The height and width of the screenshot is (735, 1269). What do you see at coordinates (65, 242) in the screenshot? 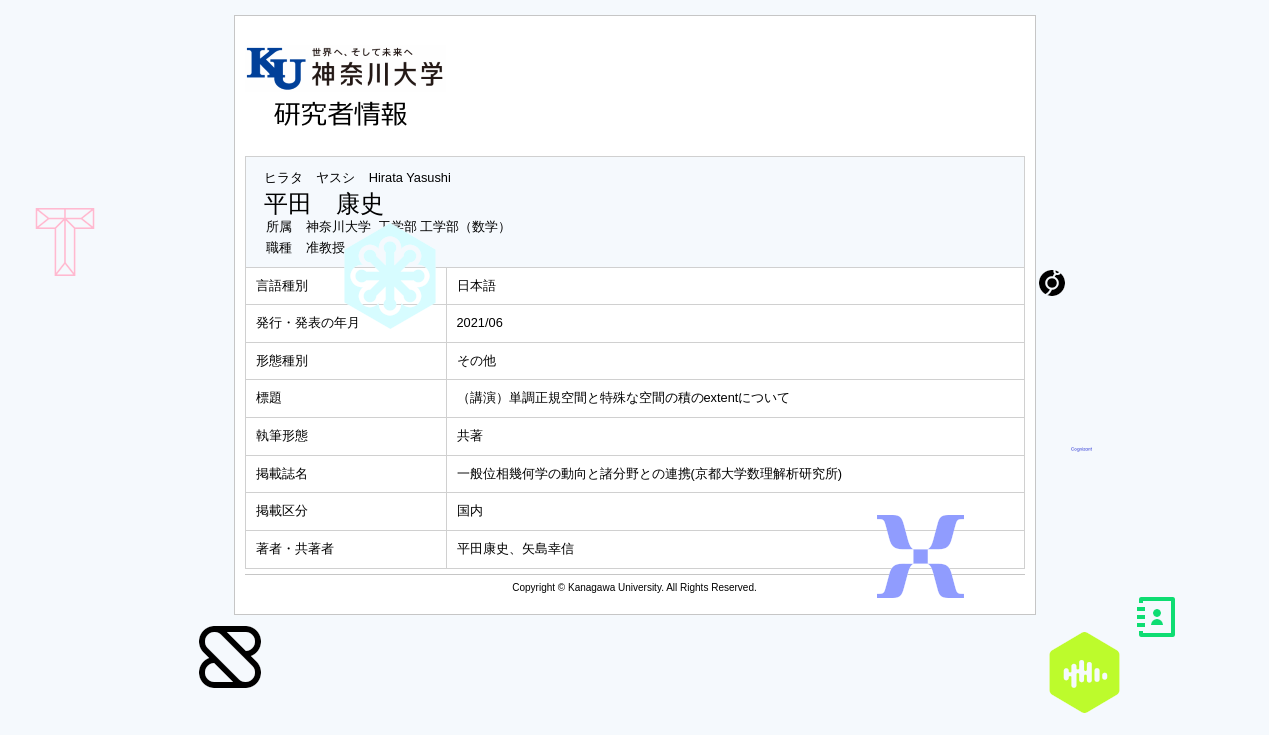
I see `visit talenthouse website or app` at bounding box center [65, 242].